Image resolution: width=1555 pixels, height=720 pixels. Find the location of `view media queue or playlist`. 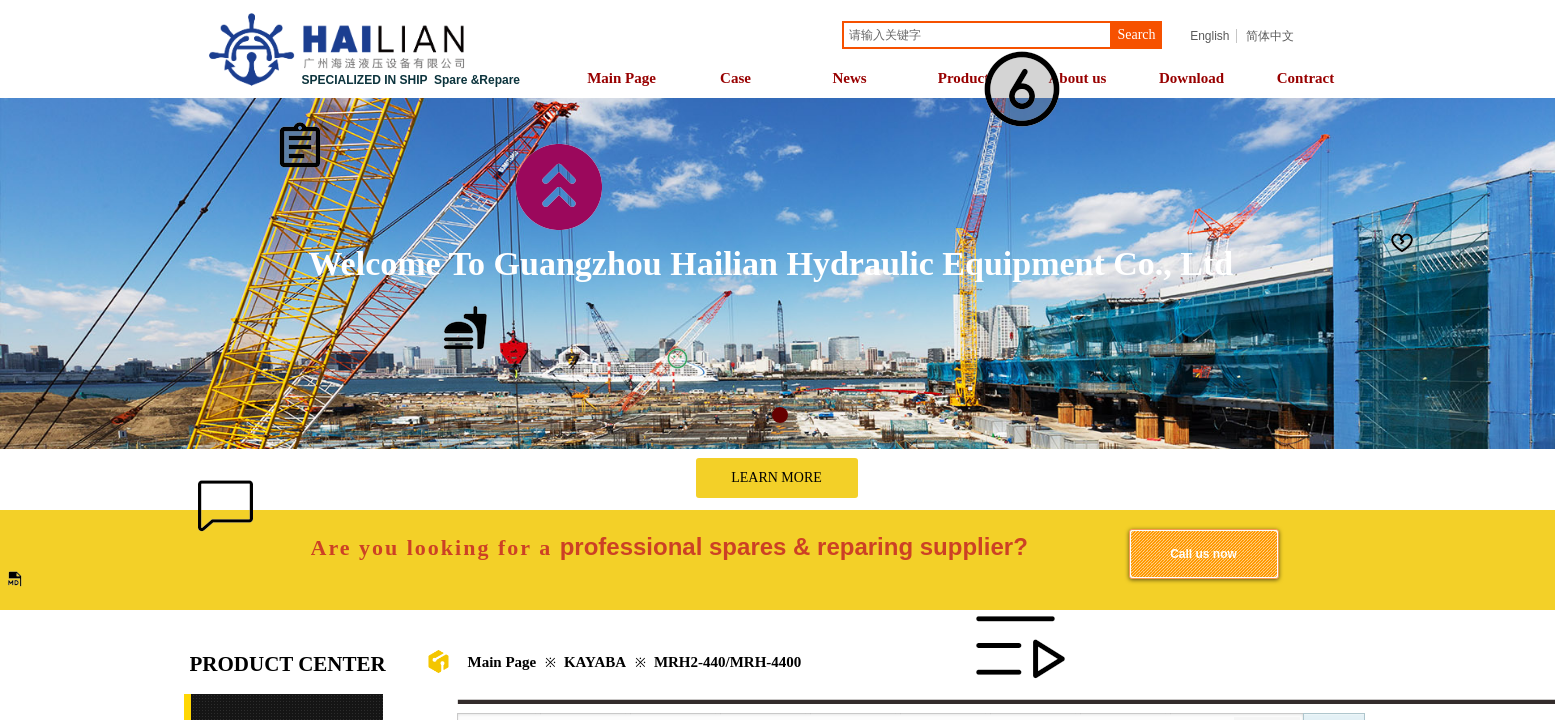

view media queue or playlist is located at coordinates (1015, 645).